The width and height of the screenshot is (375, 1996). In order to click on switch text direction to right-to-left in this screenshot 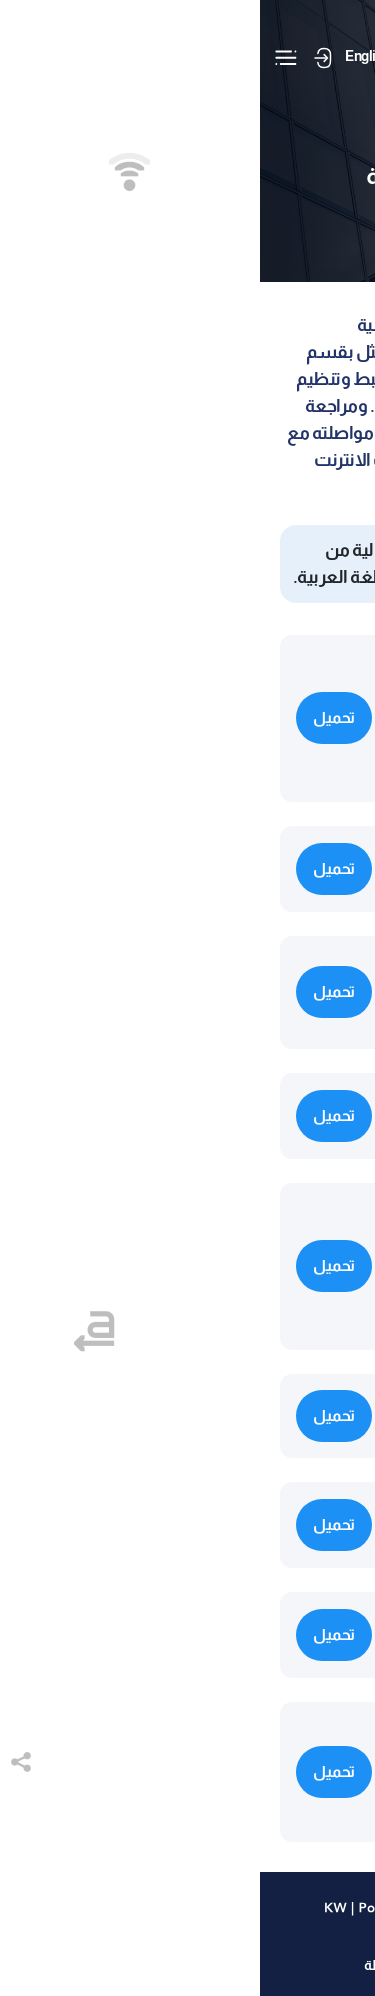, I will do `click(95, 1332)`.